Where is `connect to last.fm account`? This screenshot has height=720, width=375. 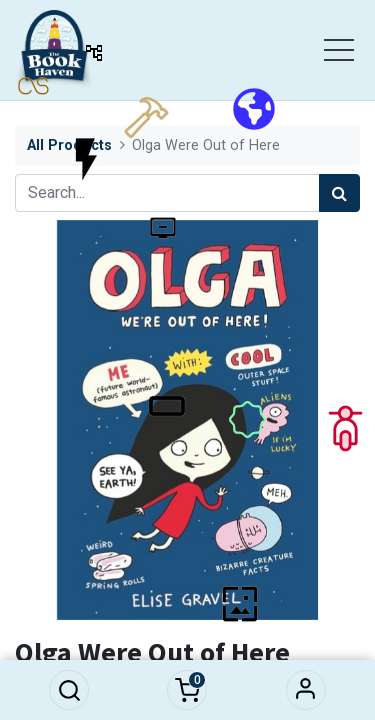 connect to last.fm account is located at coordinates (33, 85).